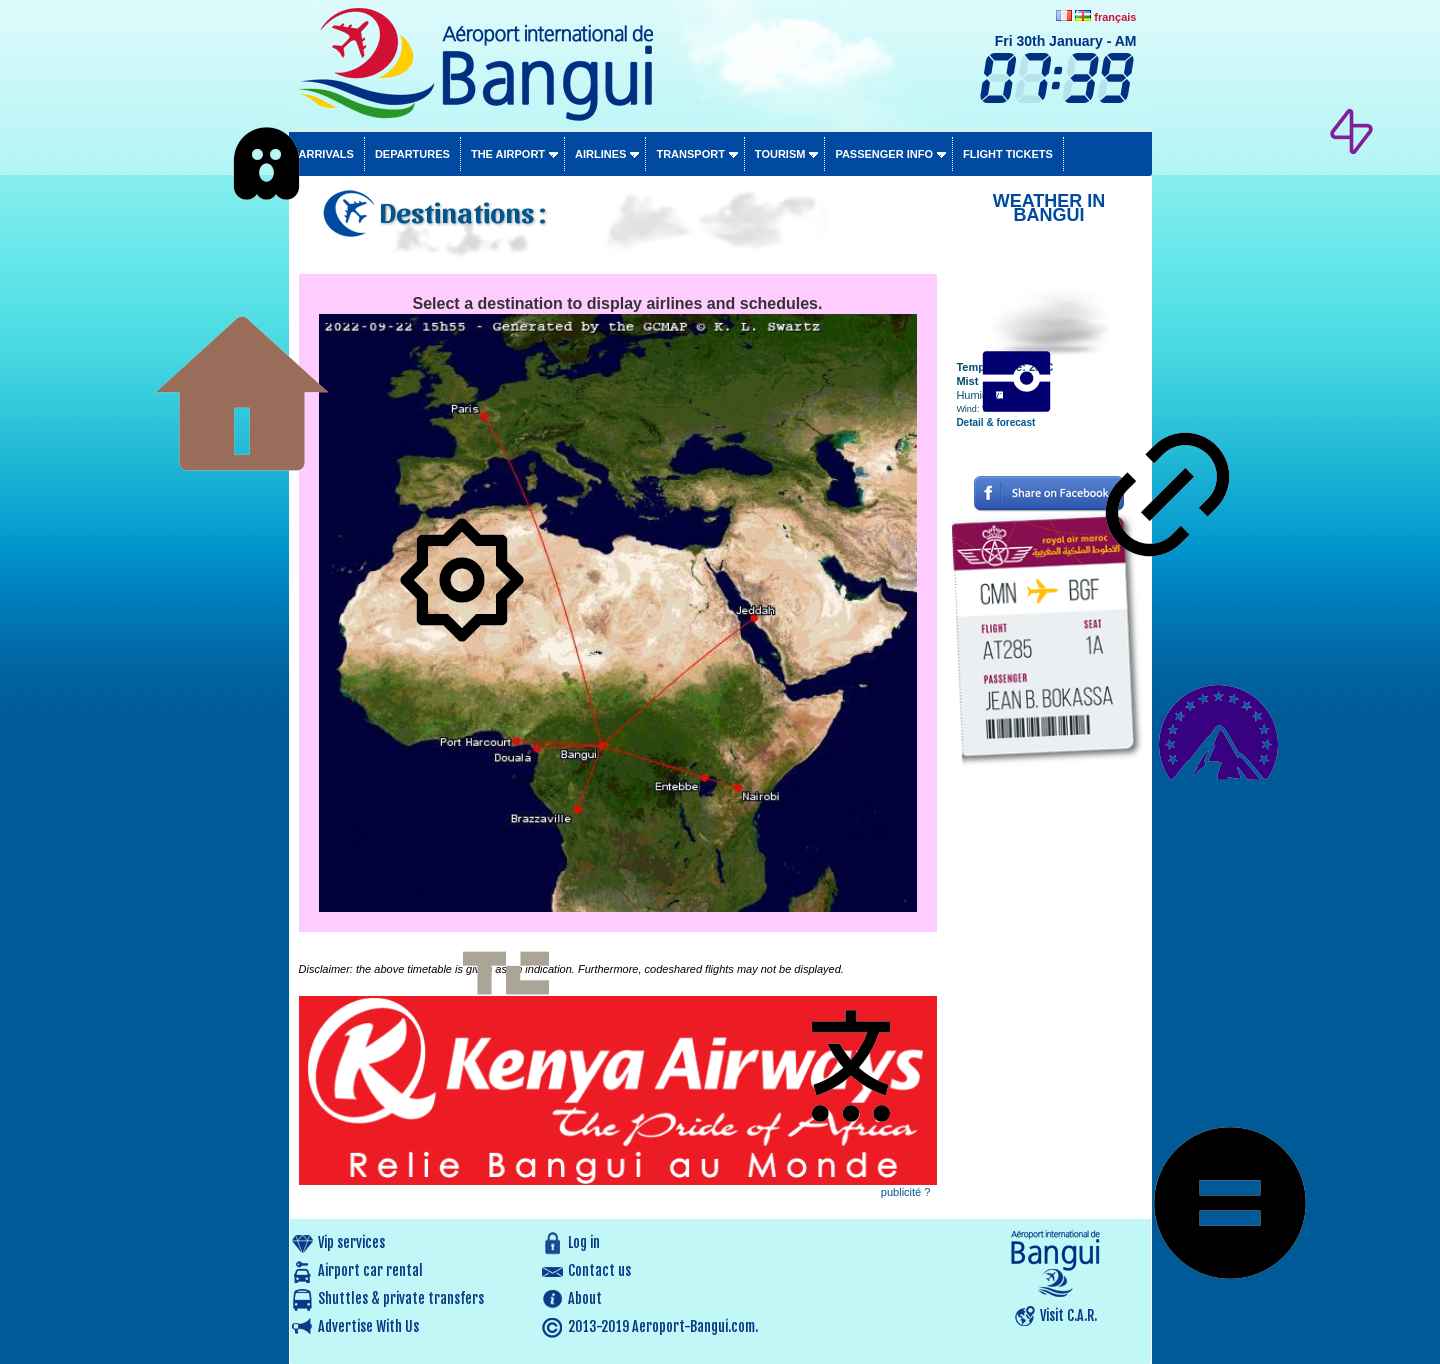 This screenshot has width=1440, height=1364. I want to click on ghost mode or incognito status indicator, so click(266, 163).